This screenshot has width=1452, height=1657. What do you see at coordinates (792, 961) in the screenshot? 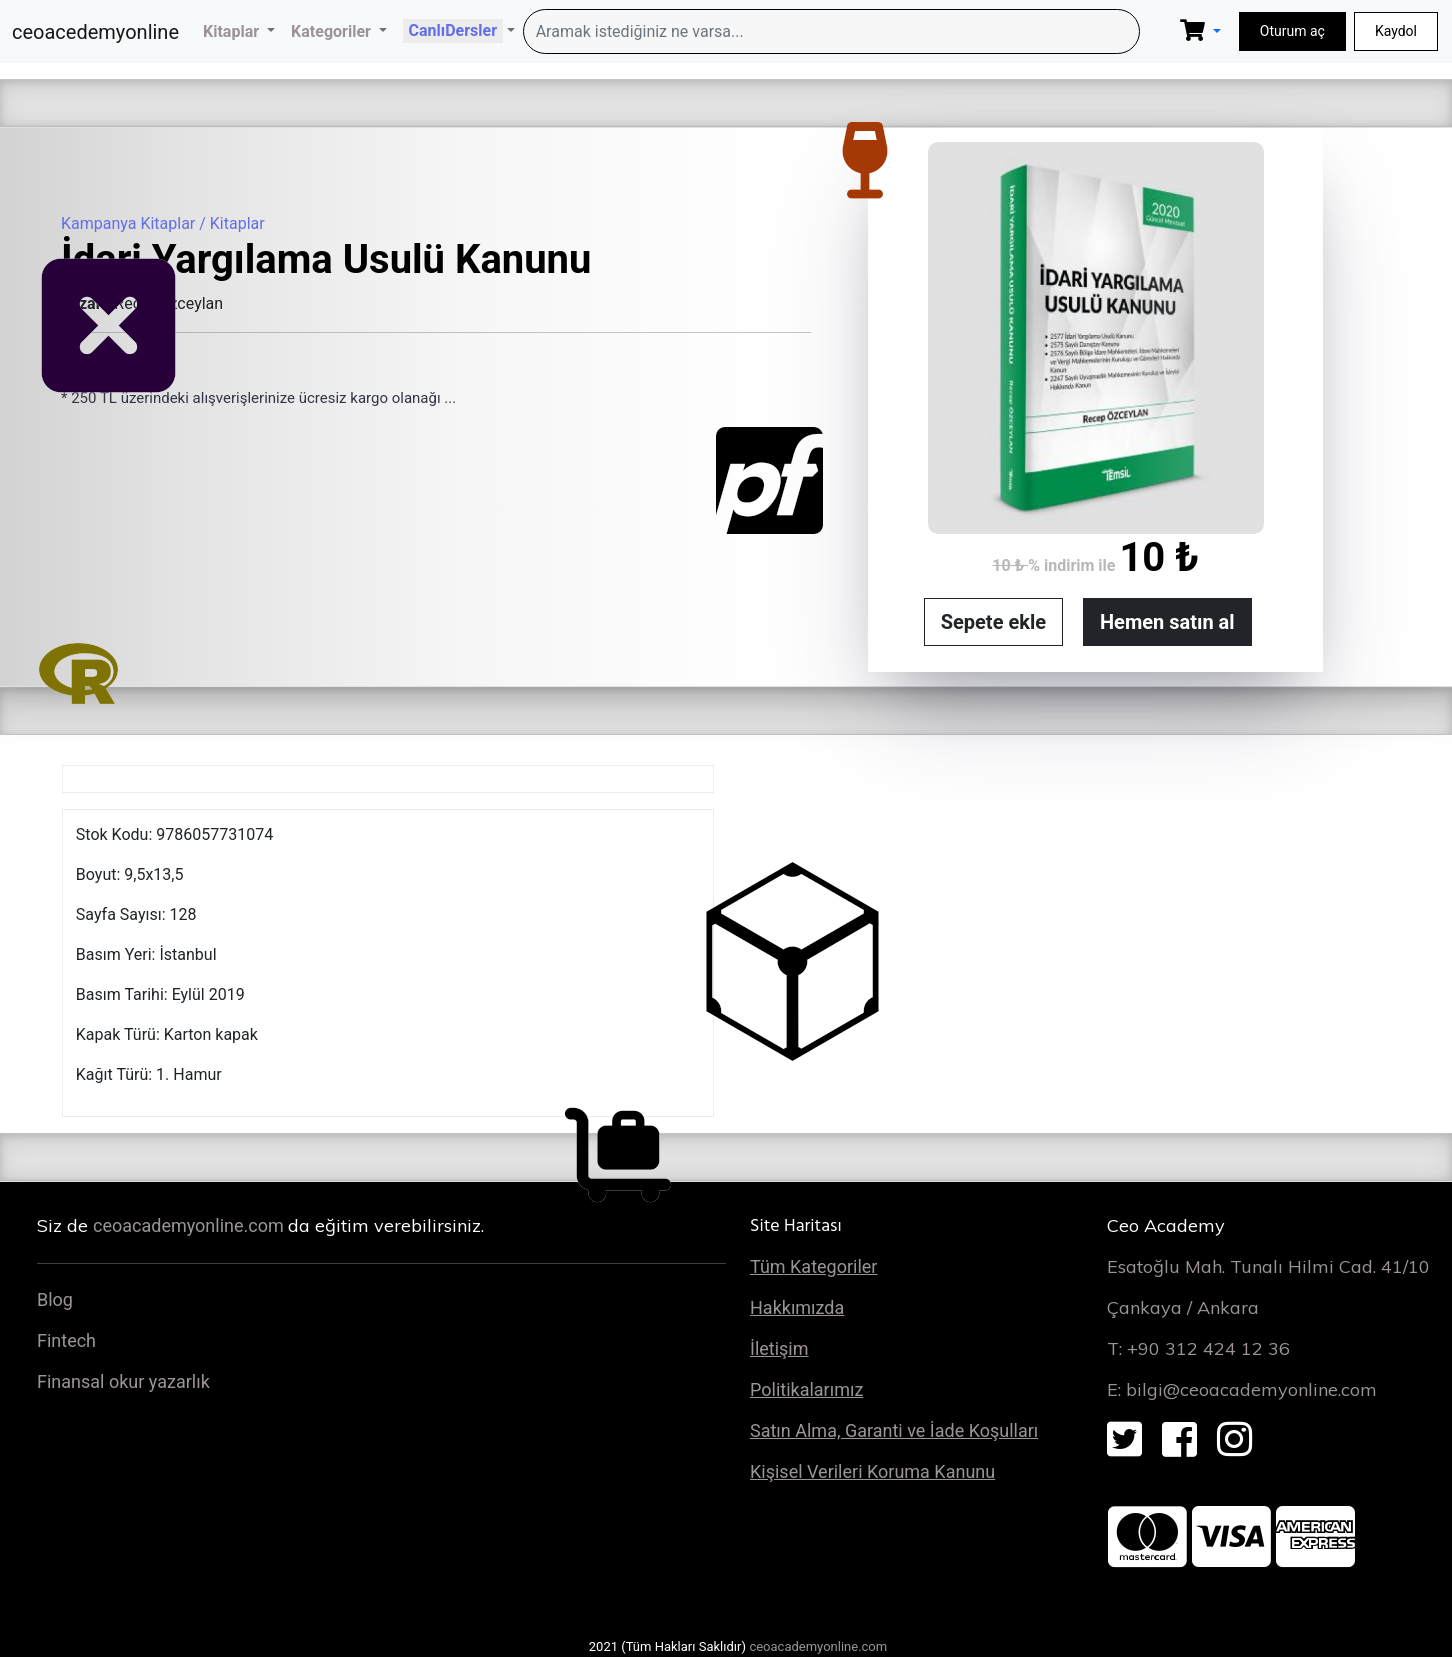
I see `IPFS (InterPlanetary File System) logo` at bounding box center [792, 961].